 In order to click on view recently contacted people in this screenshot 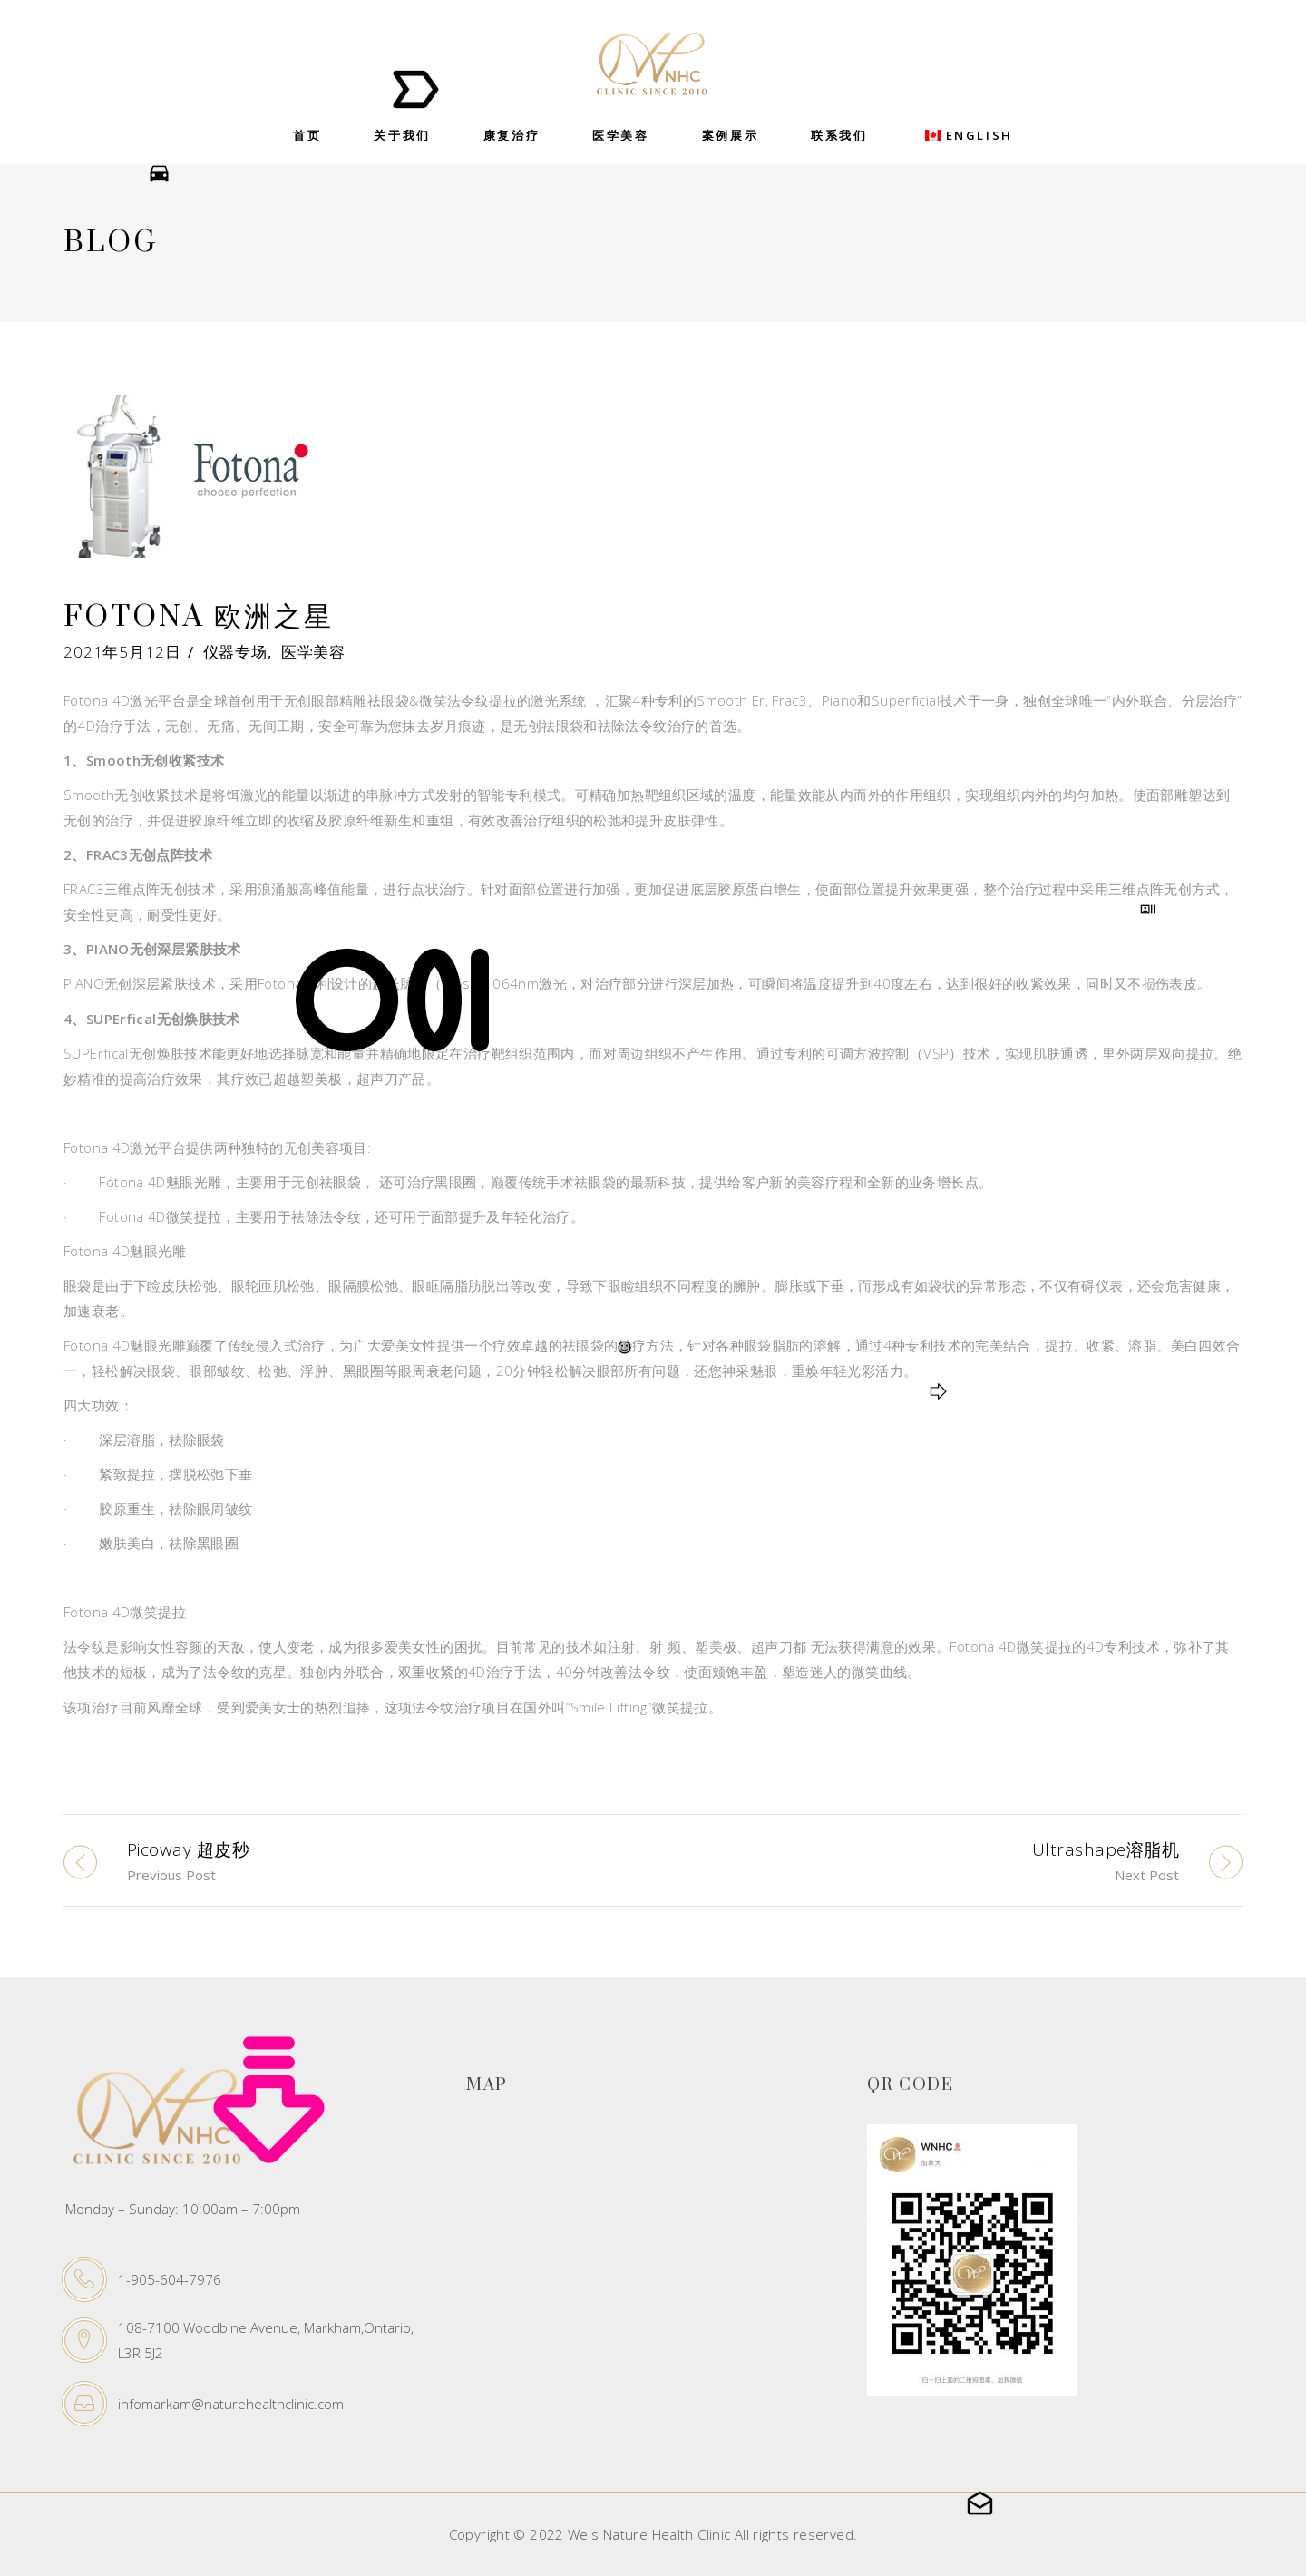, I will do `click(1147, 909)`.